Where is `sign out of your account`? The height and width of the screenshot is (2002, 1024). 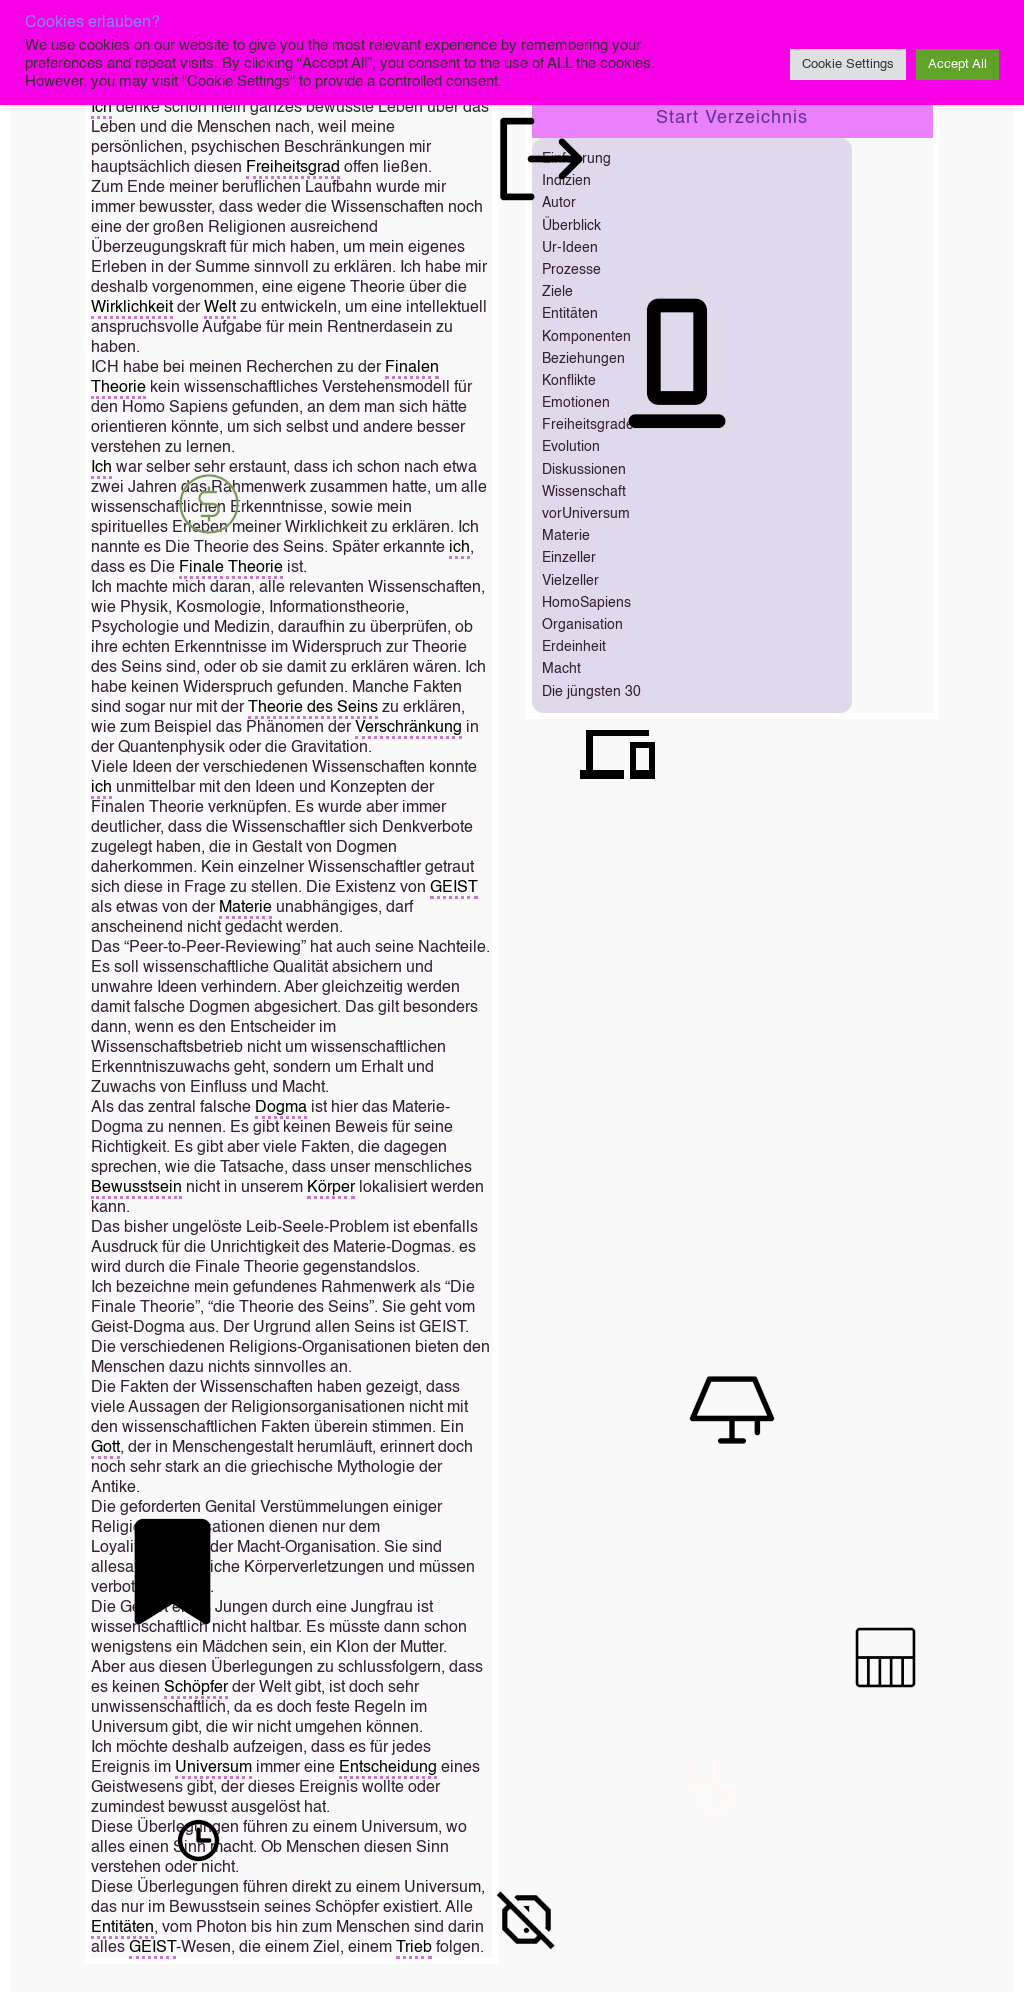
sign out of your account is located at coordinates (538, 159).